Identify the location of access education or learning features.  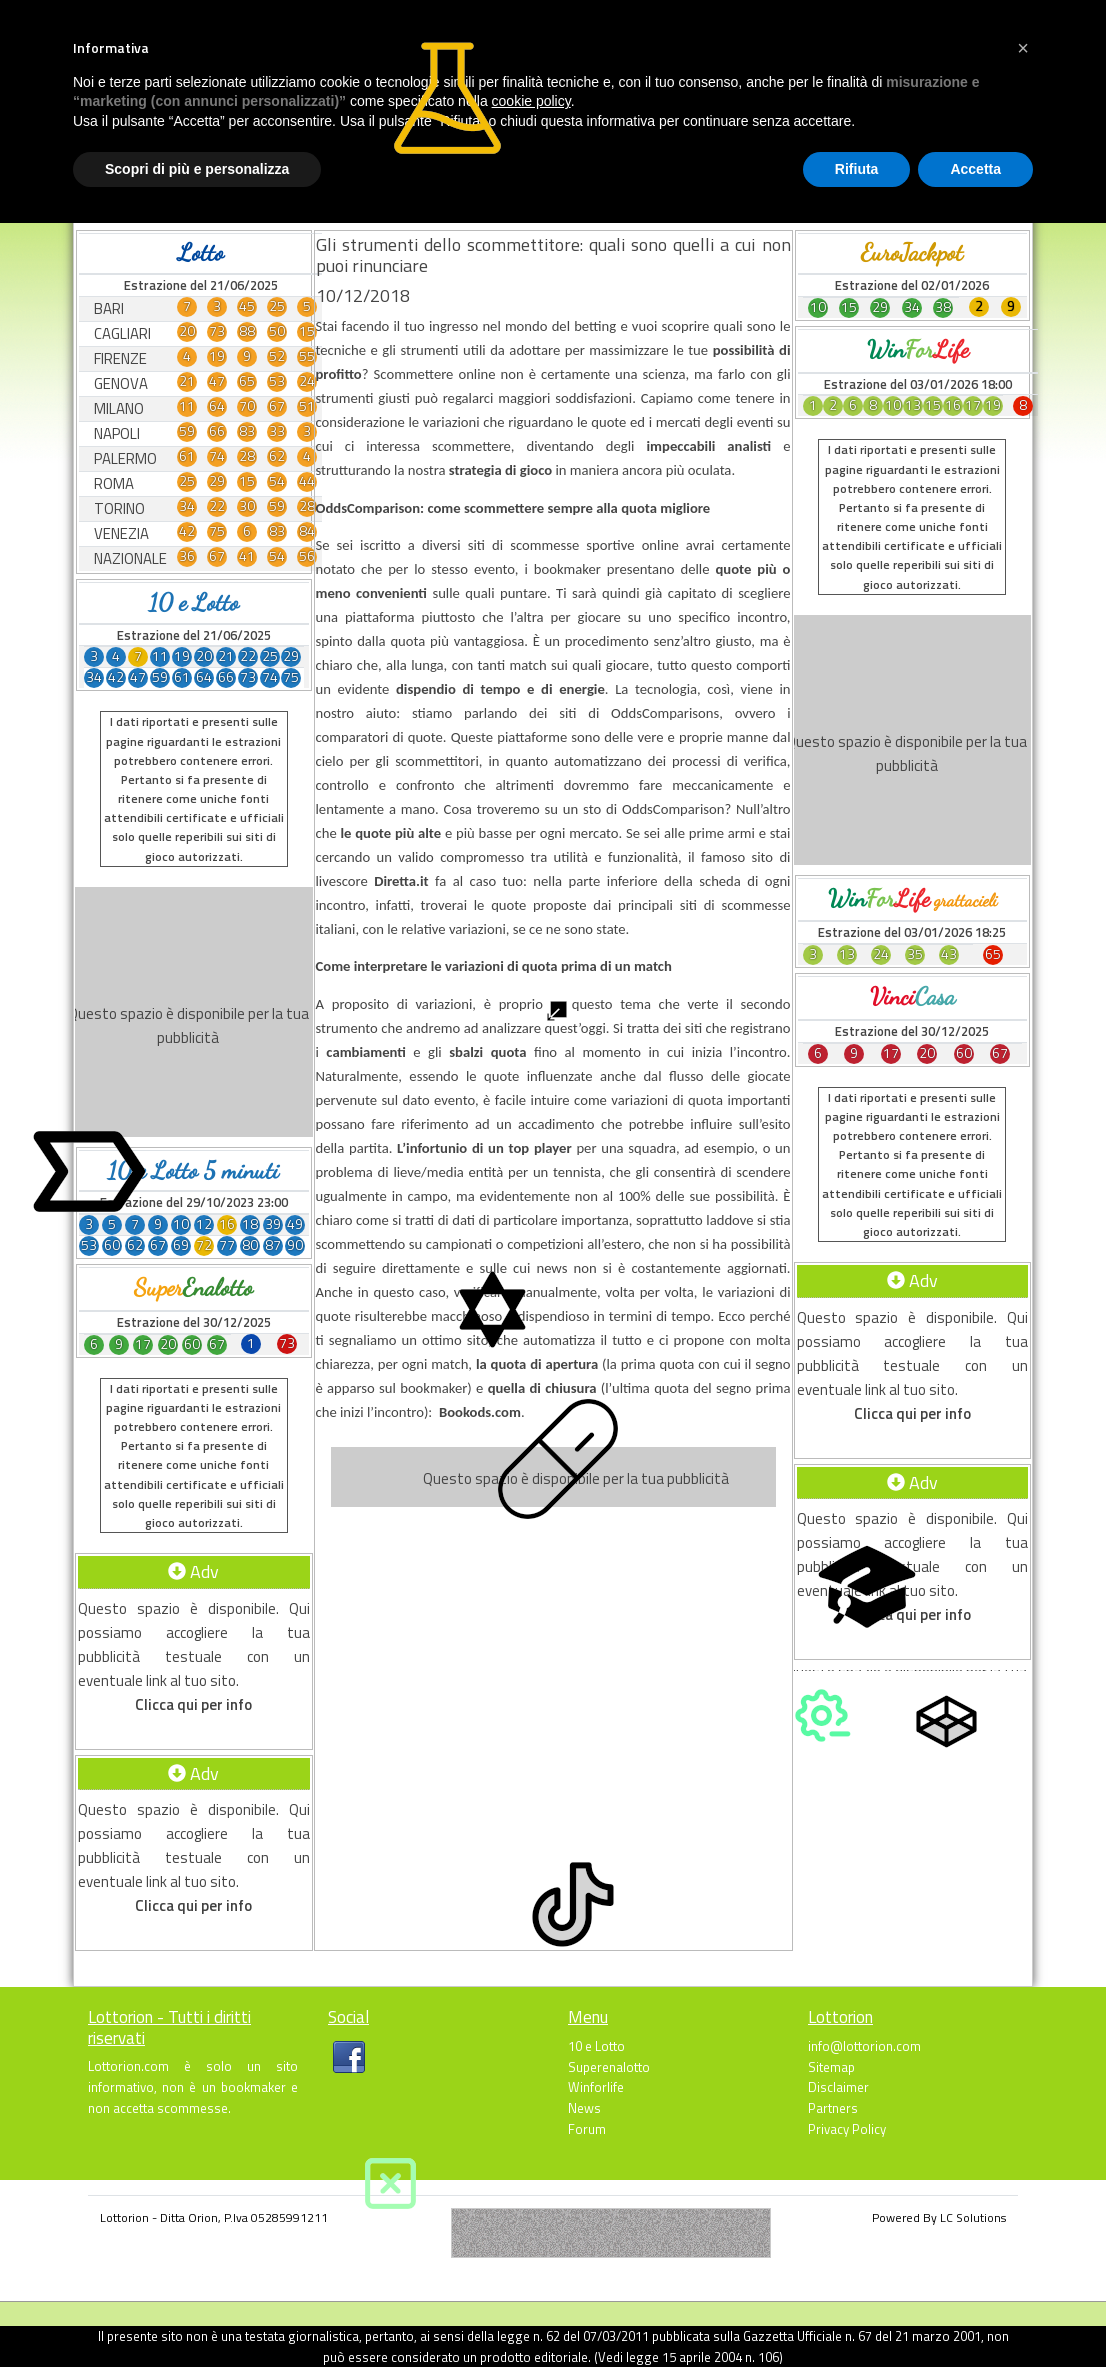
(867, 1586).